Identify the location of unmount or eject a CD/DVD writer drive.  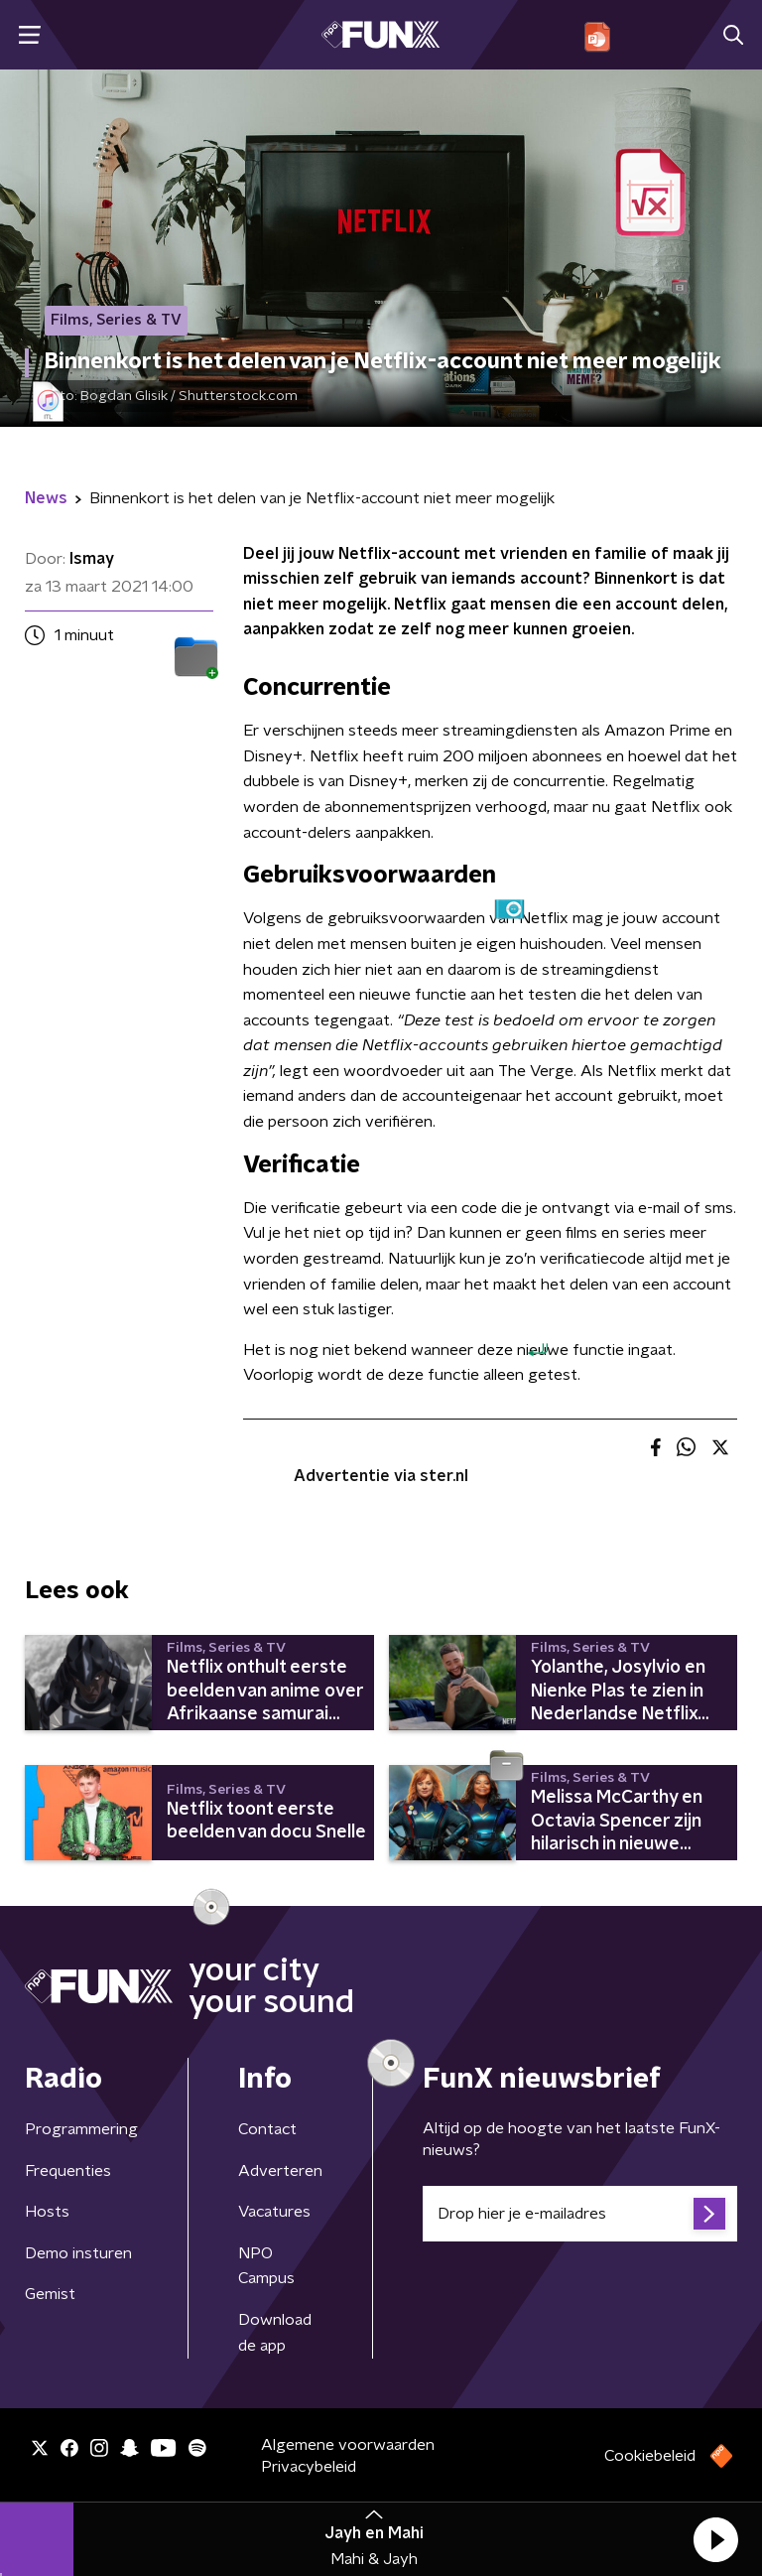
(391, 2063).